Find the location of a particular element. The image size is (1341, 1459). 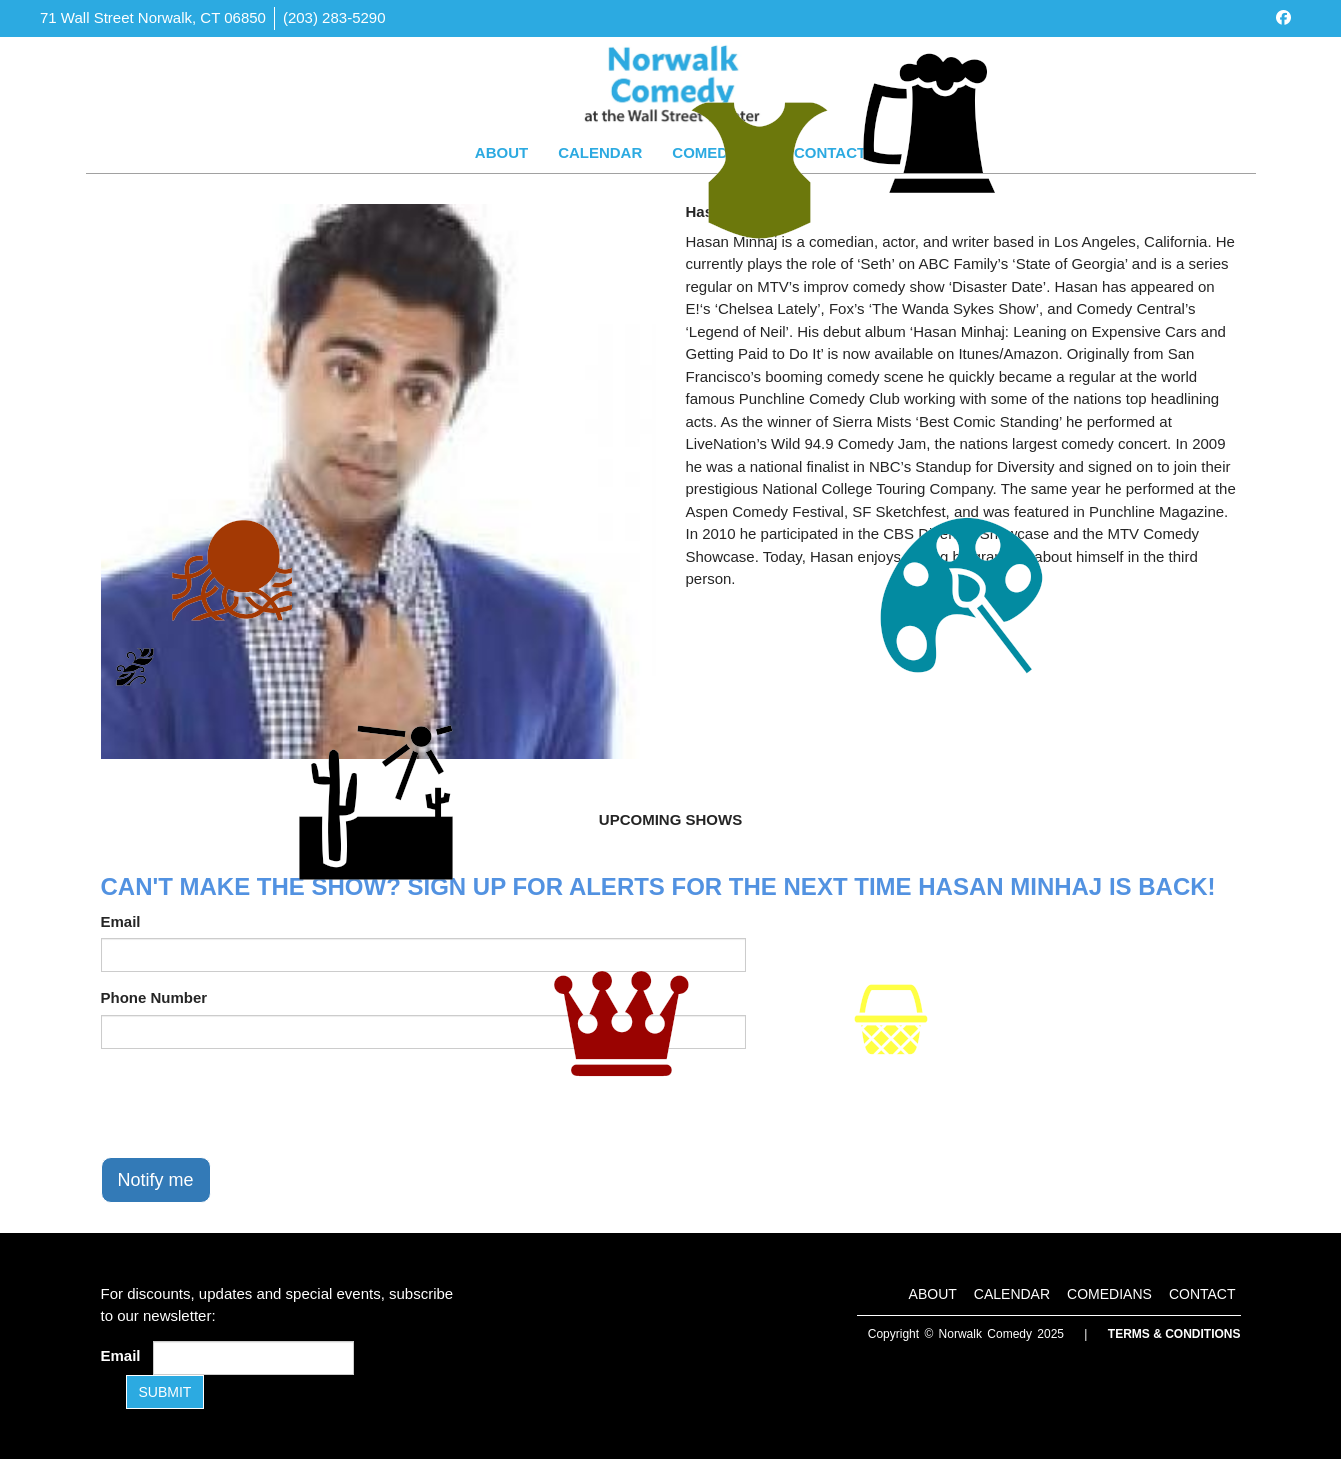

indicates desert or arid climate zone is located at coordinates (376, 803).